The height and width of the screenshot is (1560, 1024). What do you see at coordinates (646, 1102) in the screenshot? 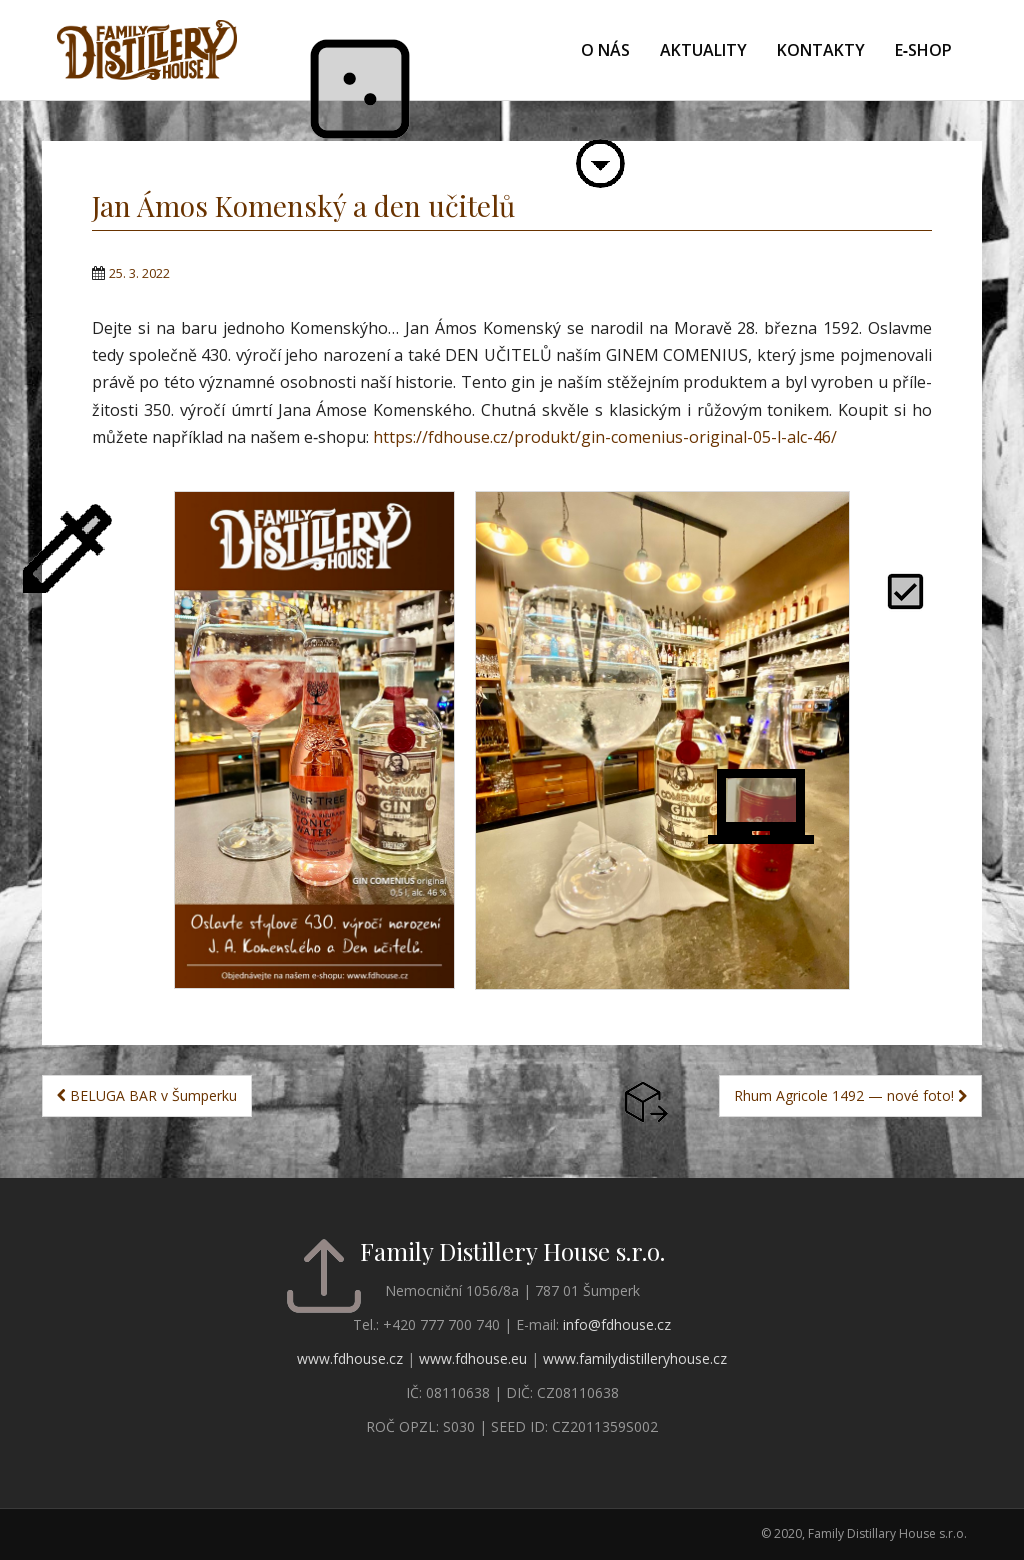
I see `view packages that depend on this project` at bounding box center [646, 1102].